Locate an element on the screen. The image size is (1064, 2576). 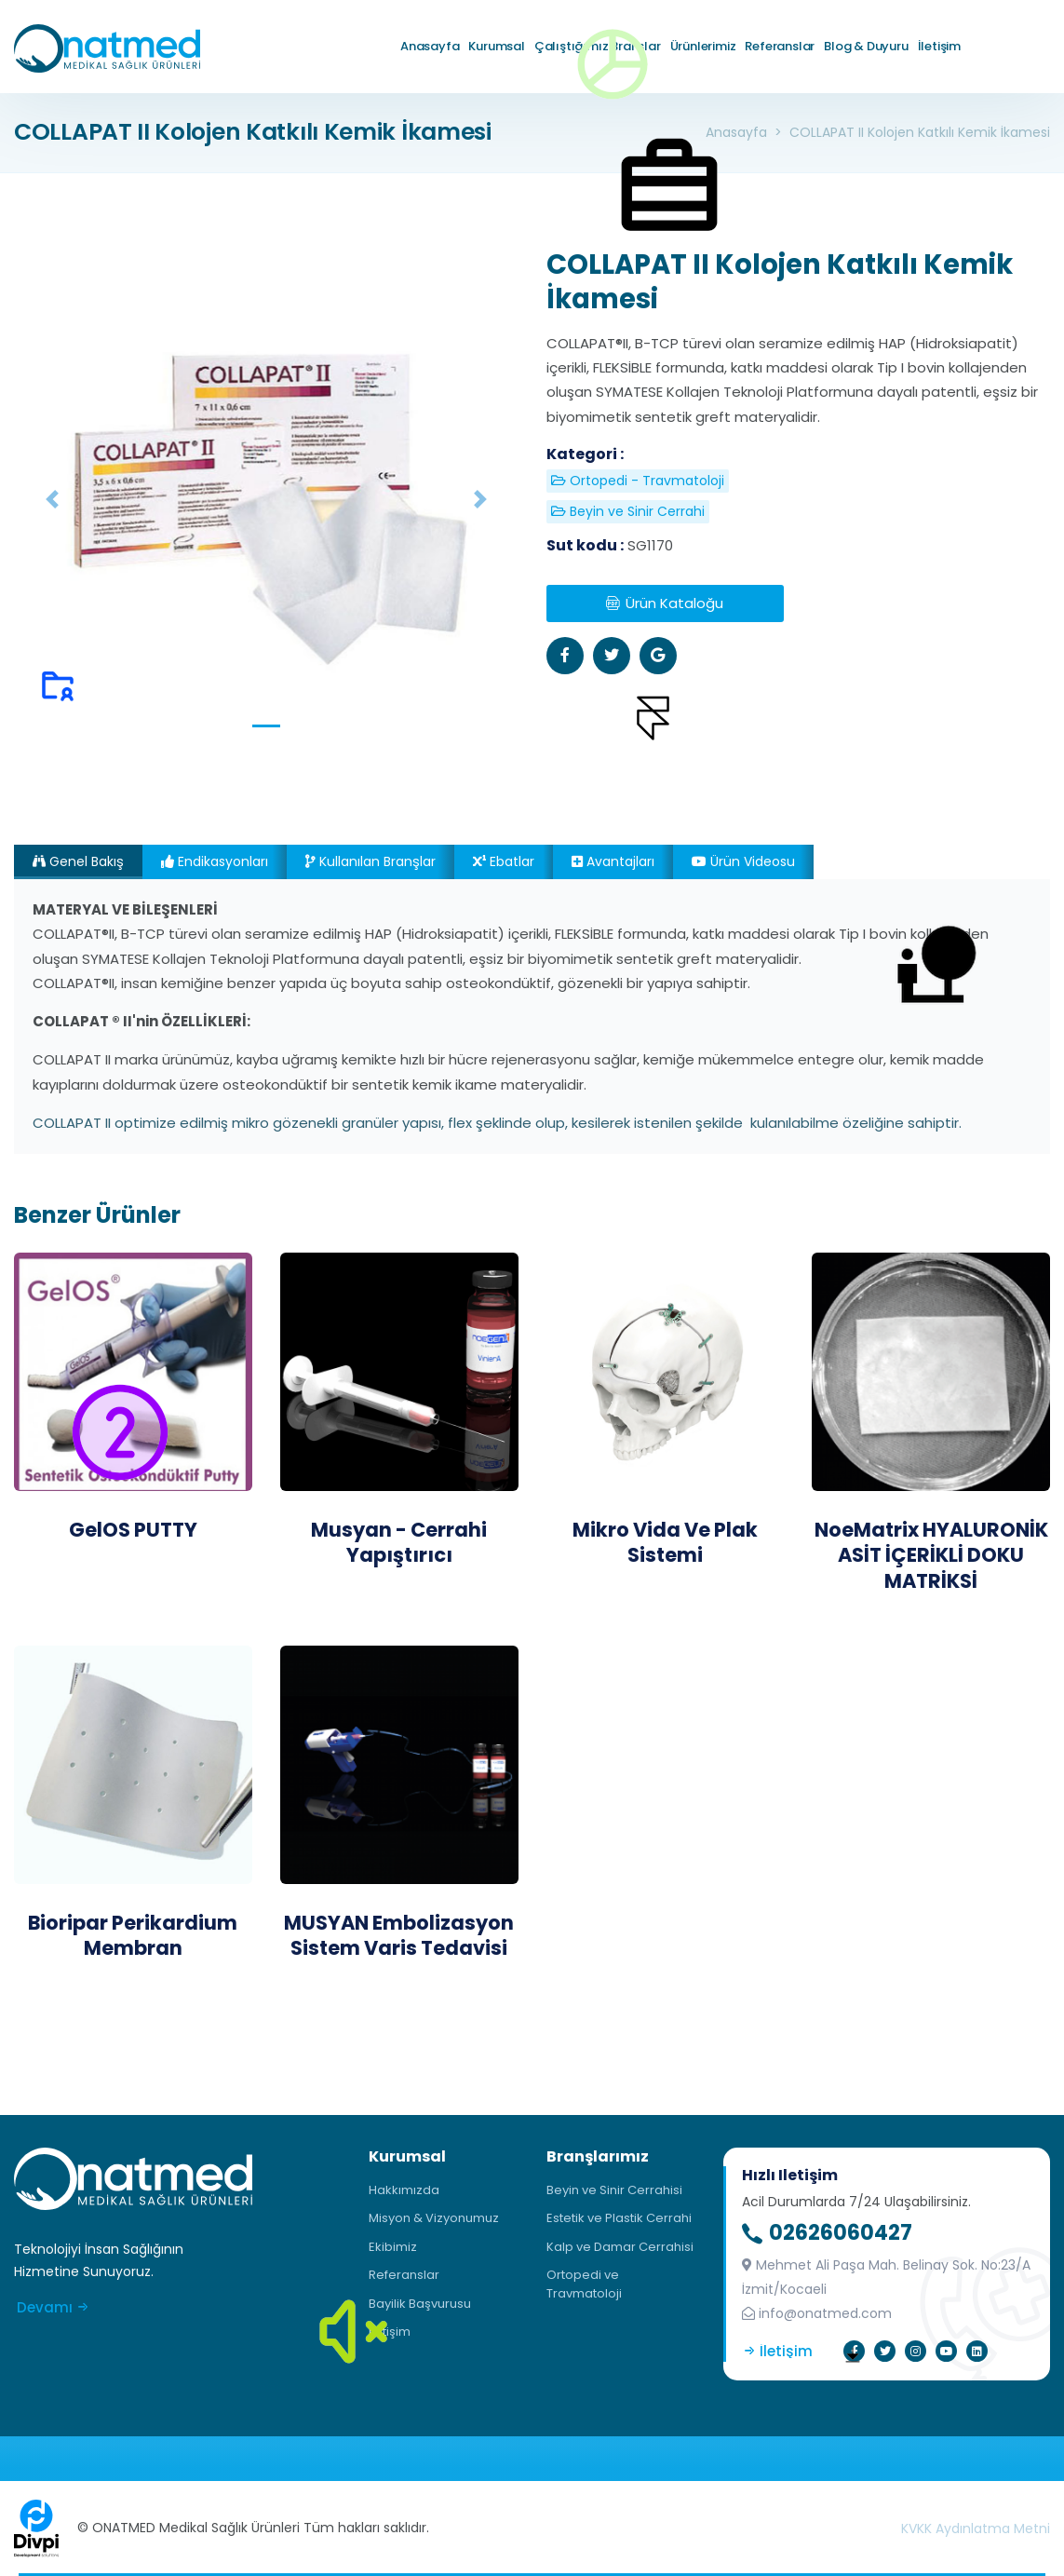
access work or business-related files is located at coordinates (669, 190).